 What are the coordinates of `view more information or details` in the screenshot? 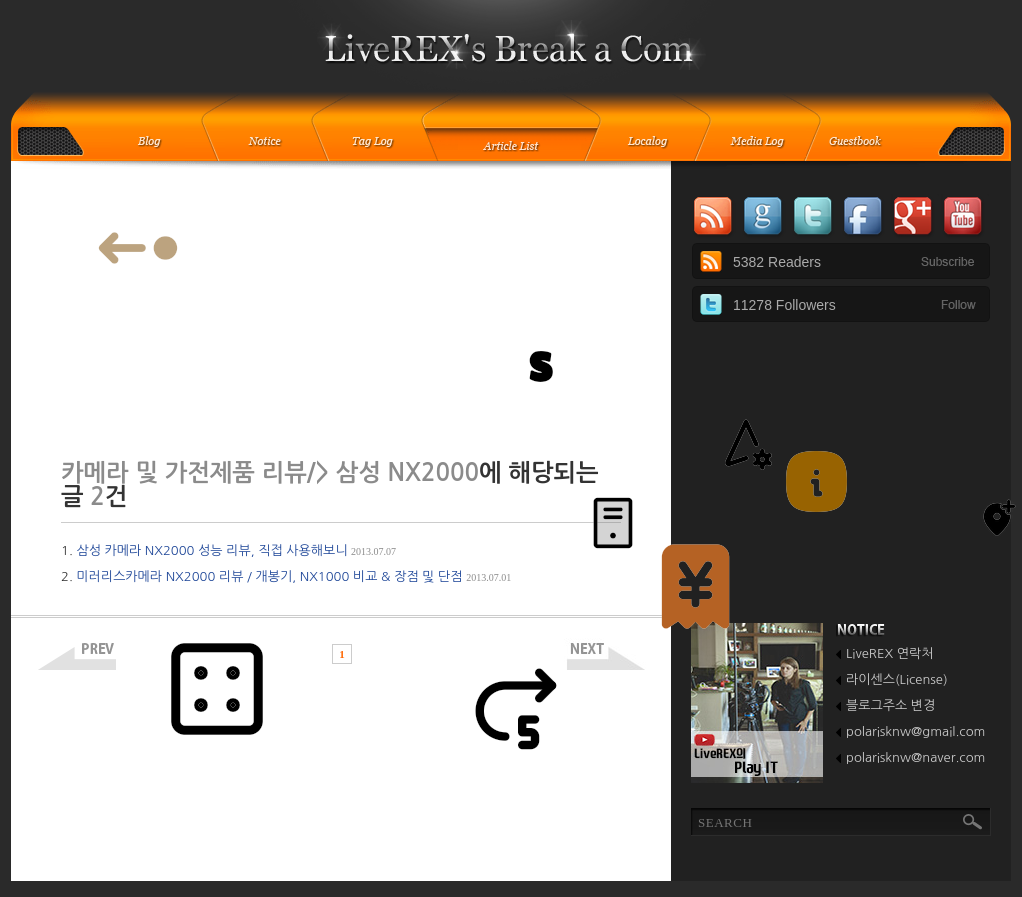 It's located at (816, 481).